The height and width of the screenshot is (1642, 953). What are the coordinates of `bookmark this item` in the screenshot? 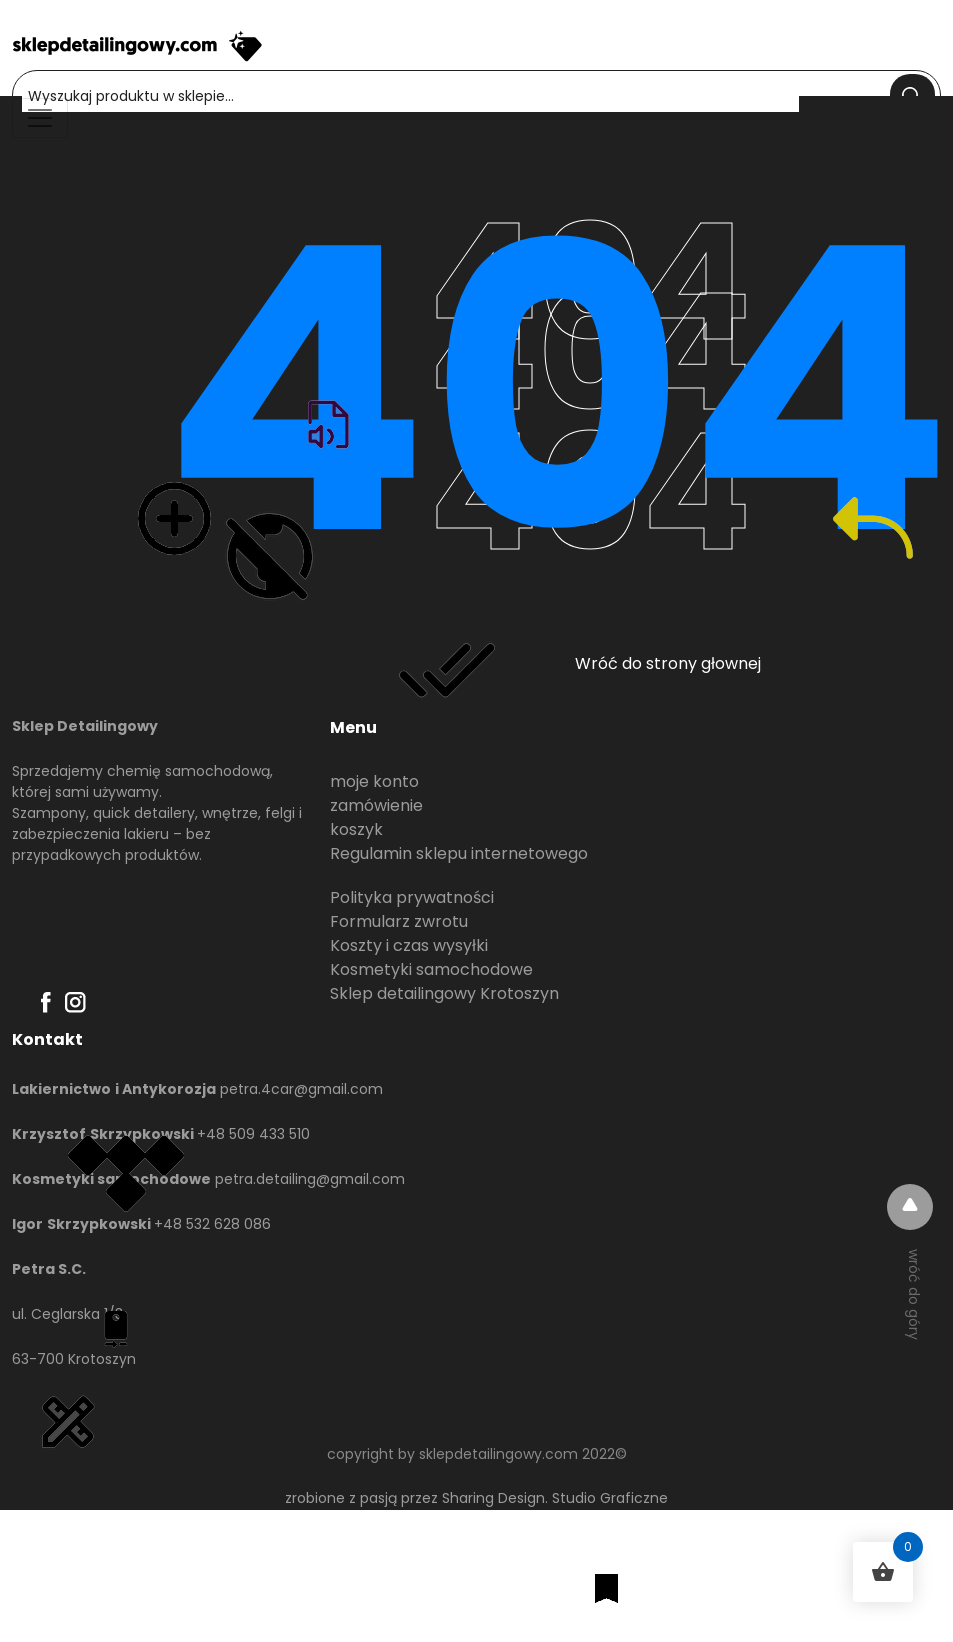 It's located at (606, 1588).